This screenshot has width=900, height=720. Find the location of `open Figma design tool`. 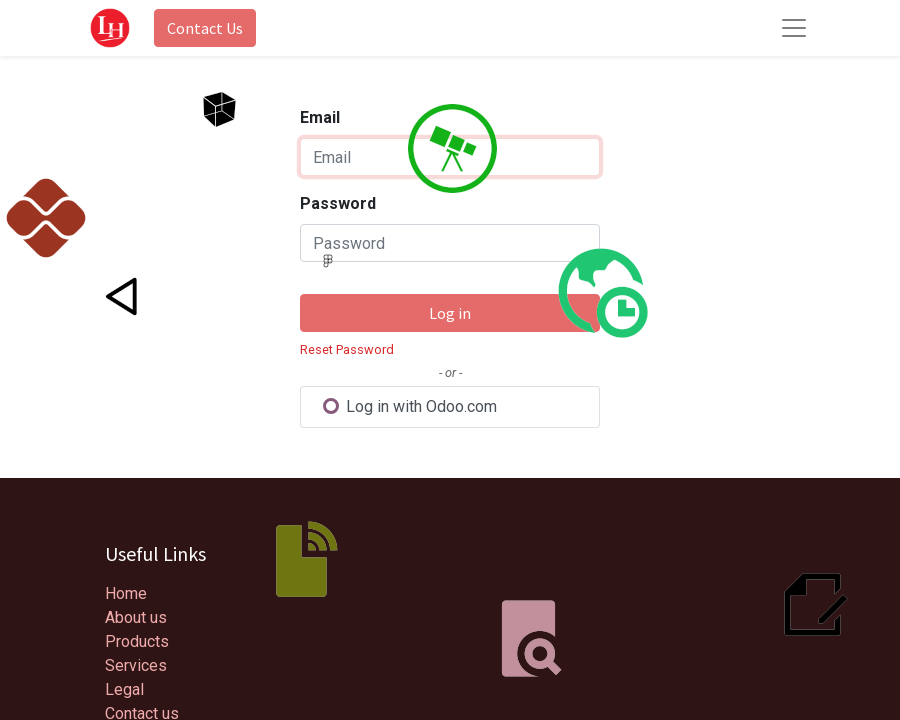

open Figma design tool is located at coordinates (328, 261).